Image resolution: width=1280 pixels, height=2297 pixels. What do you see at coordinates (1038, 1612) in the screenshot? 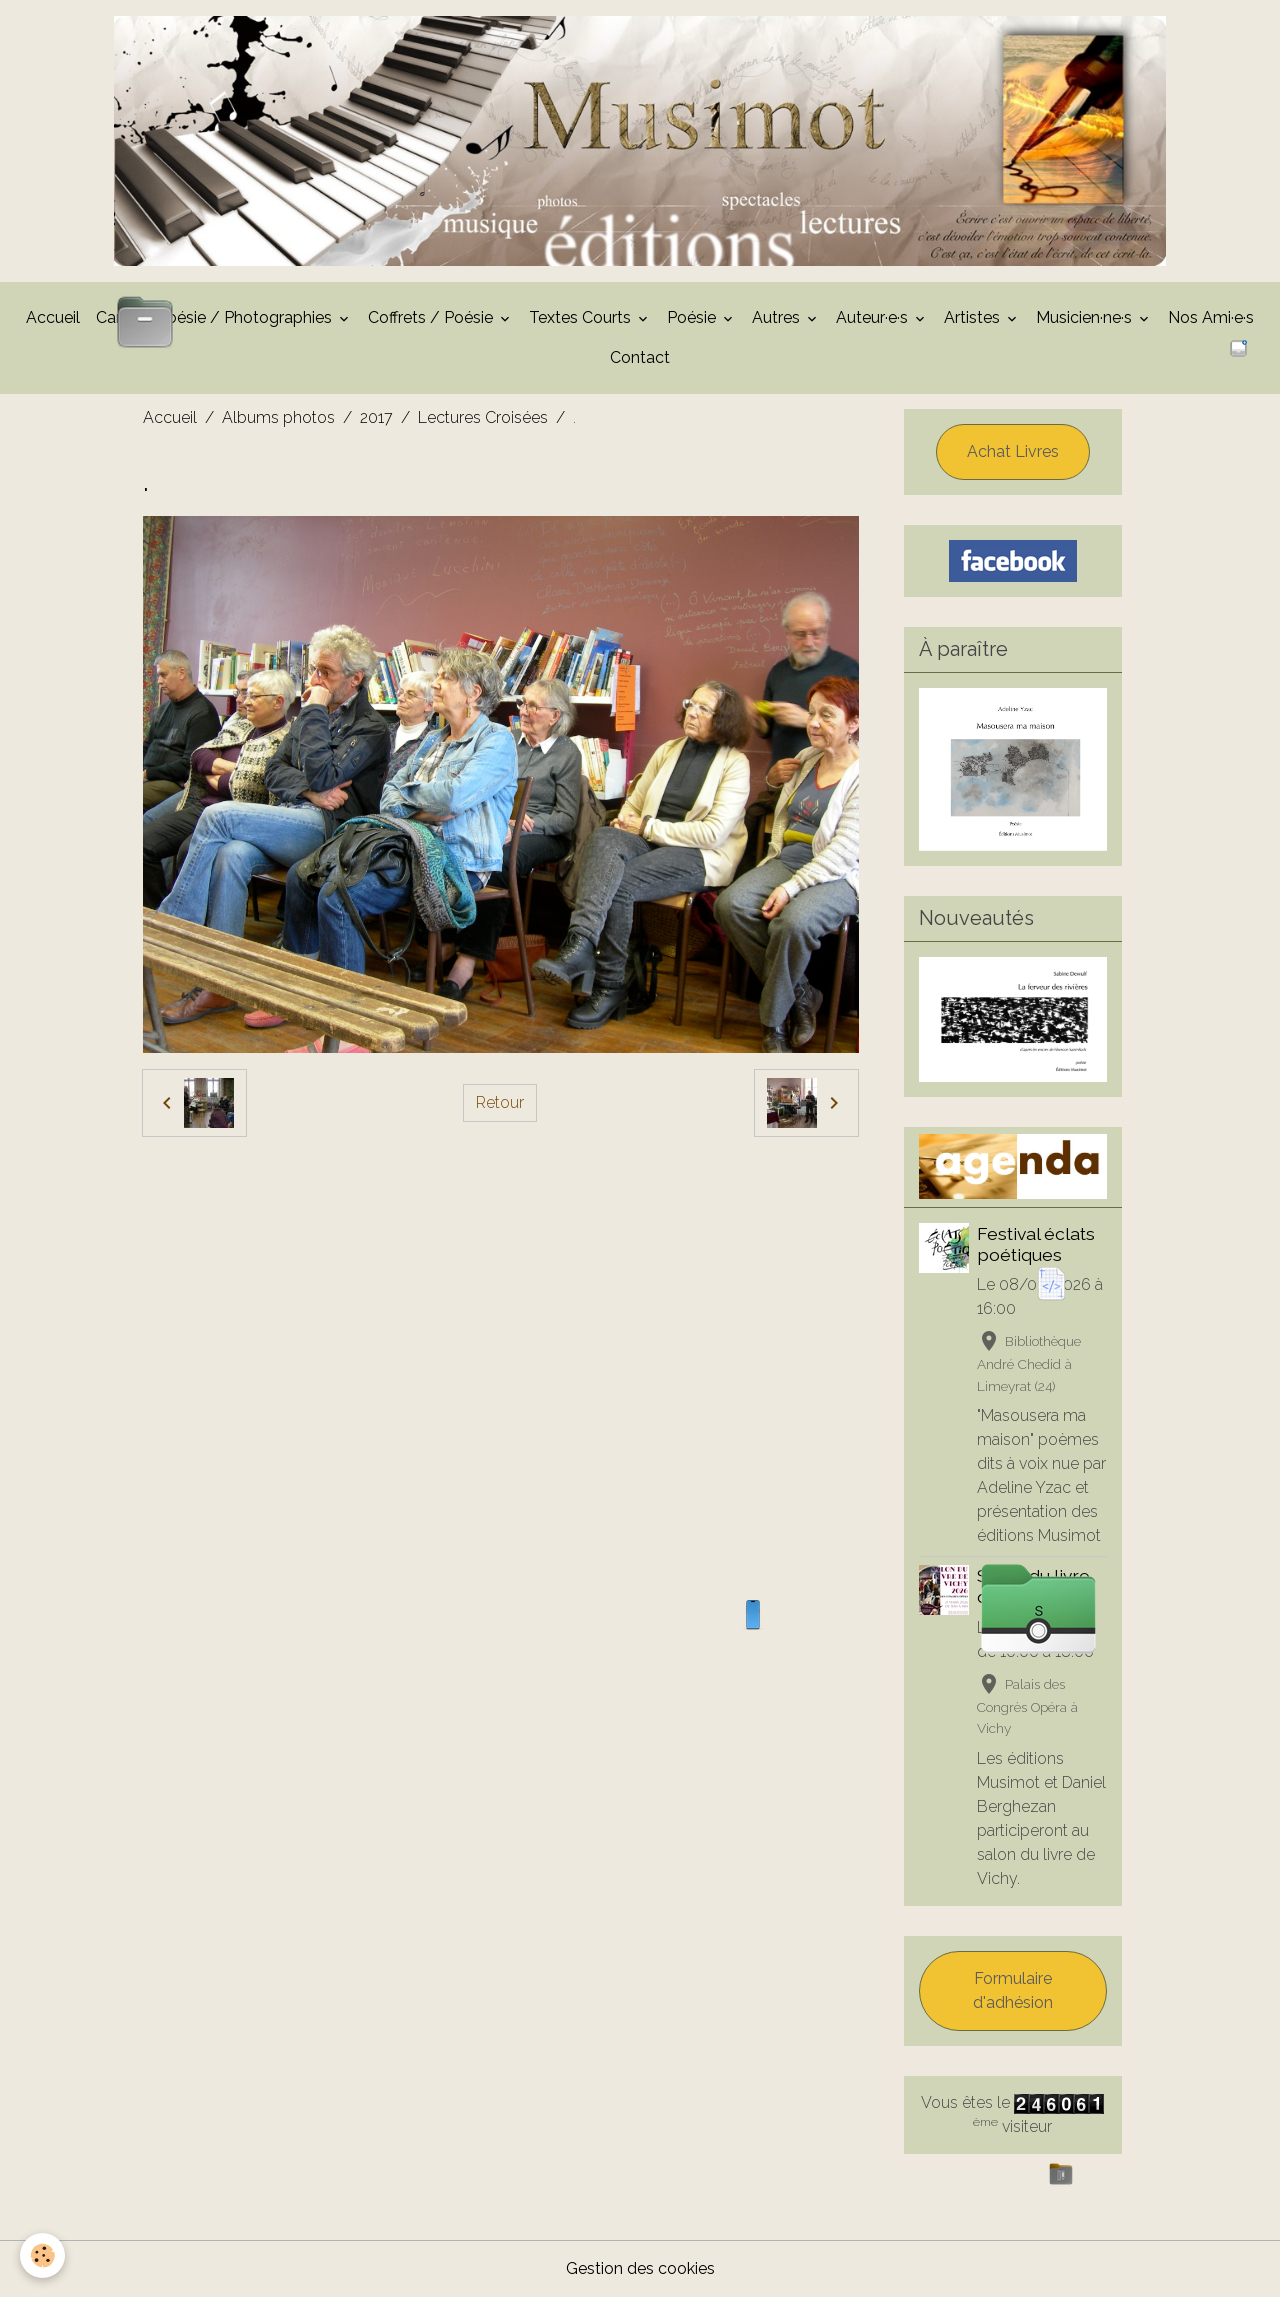
I see `folder containing Pokémon Safari Ball themed content` at bounding box center [1038, 1612].